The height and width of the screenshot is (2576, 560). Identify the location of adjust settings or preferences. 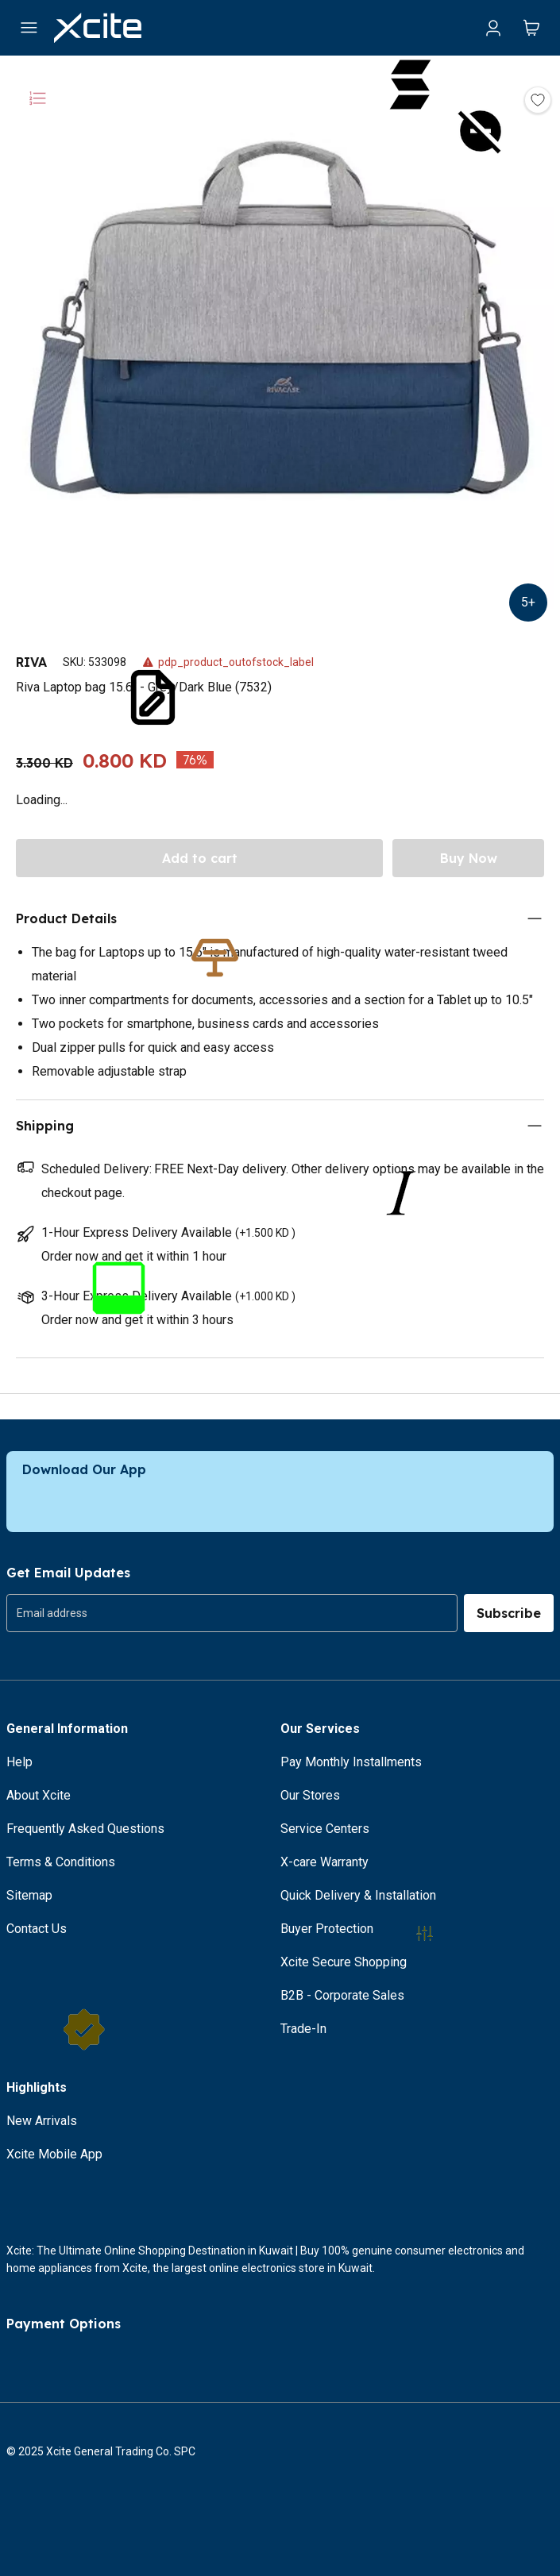
(424, 1933).